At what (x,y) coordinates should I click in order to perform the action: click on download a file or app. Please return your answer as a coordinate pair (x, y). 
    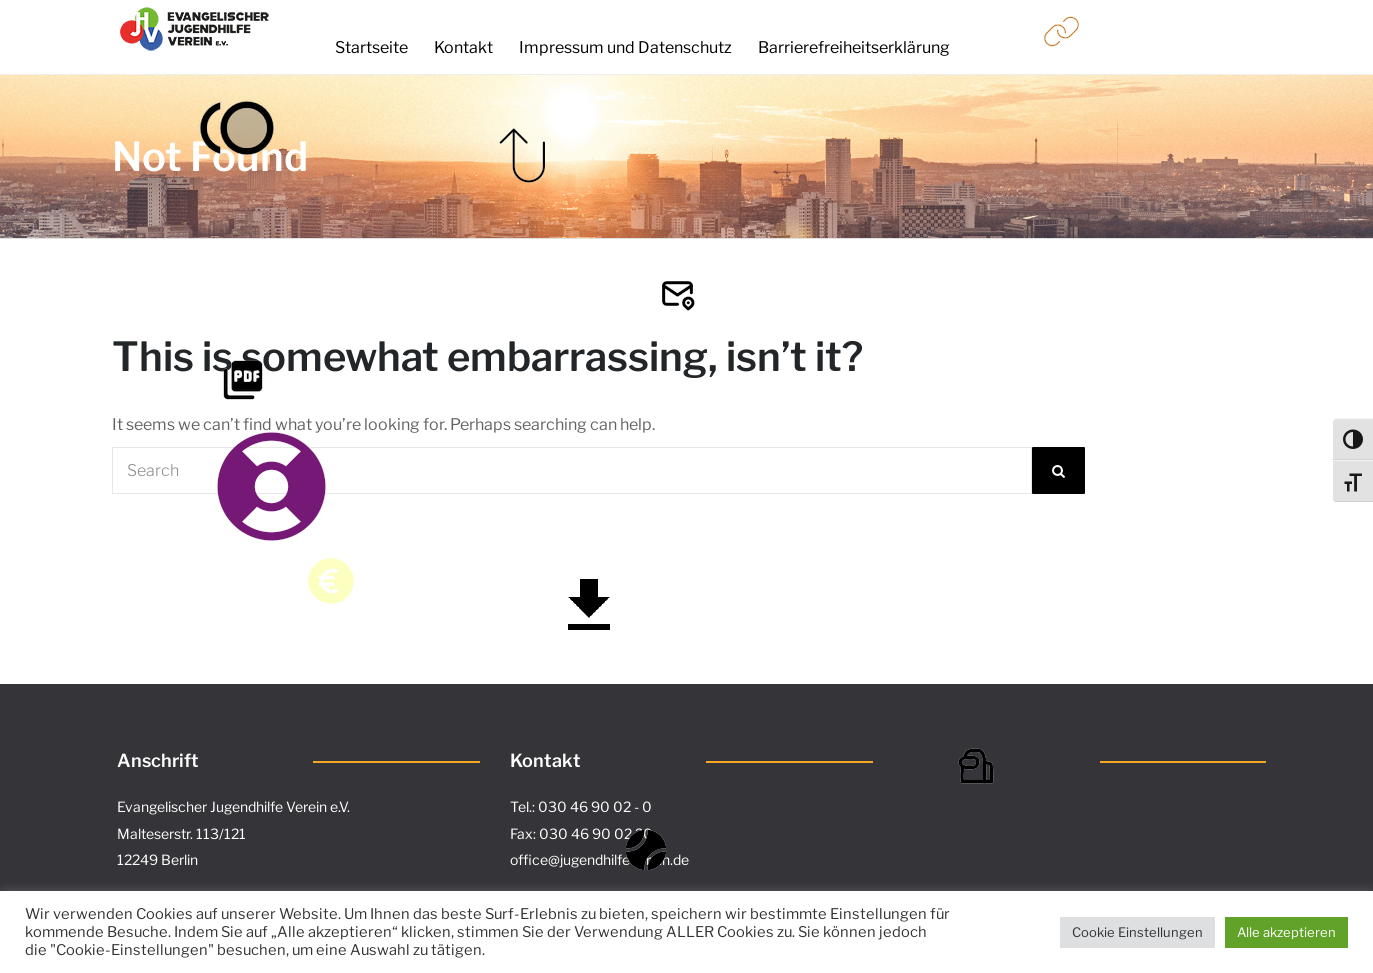
    Looking at the image, I should click on (589, 606).